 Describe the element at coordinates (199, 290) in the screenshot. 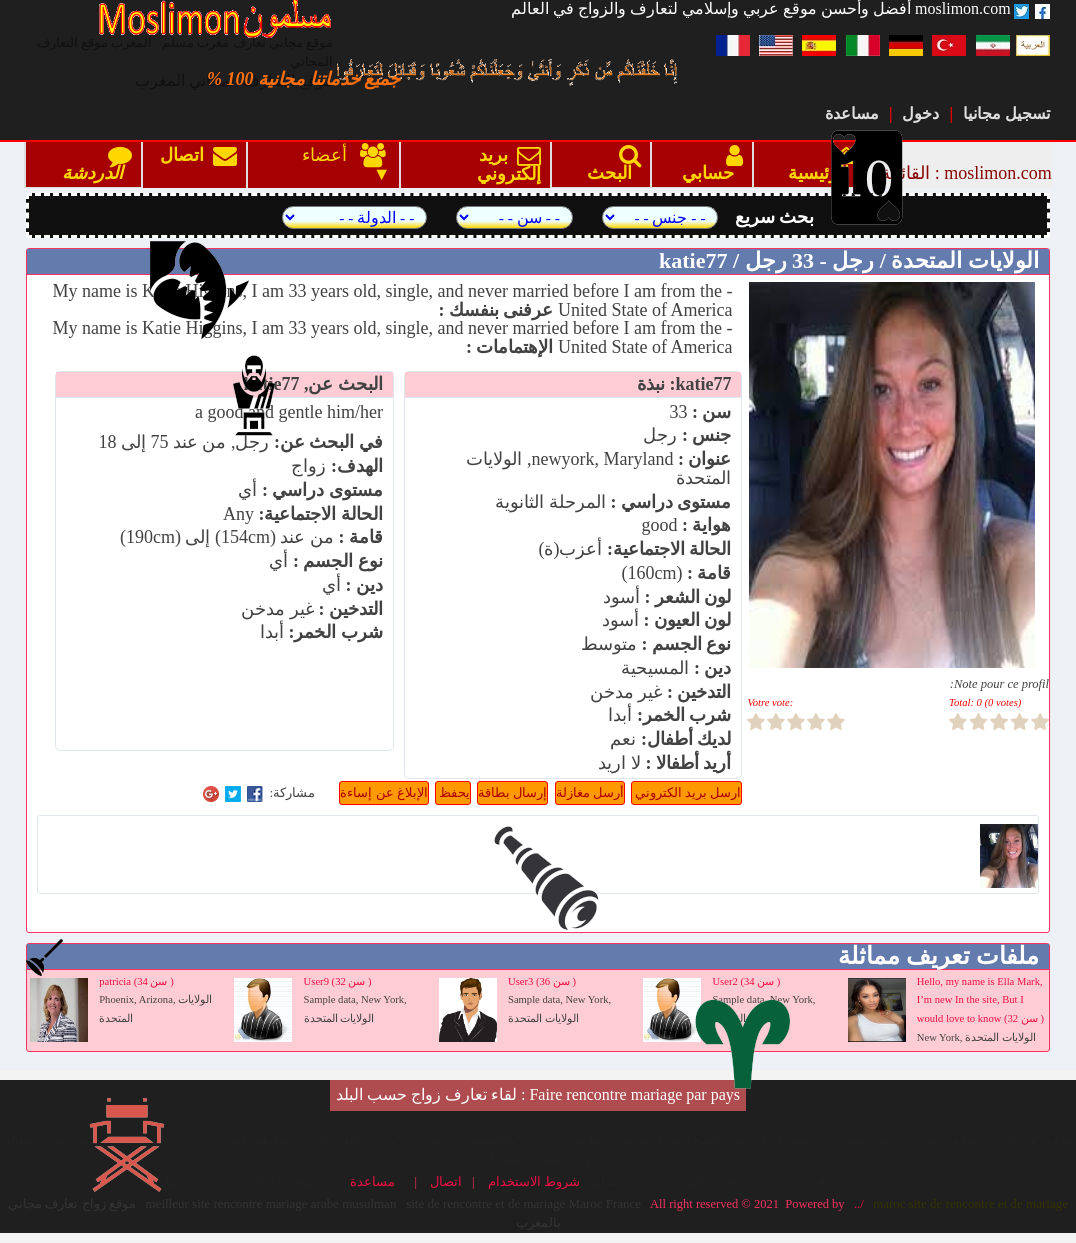

I see `initiate a claw attack or slash ability` at that location.